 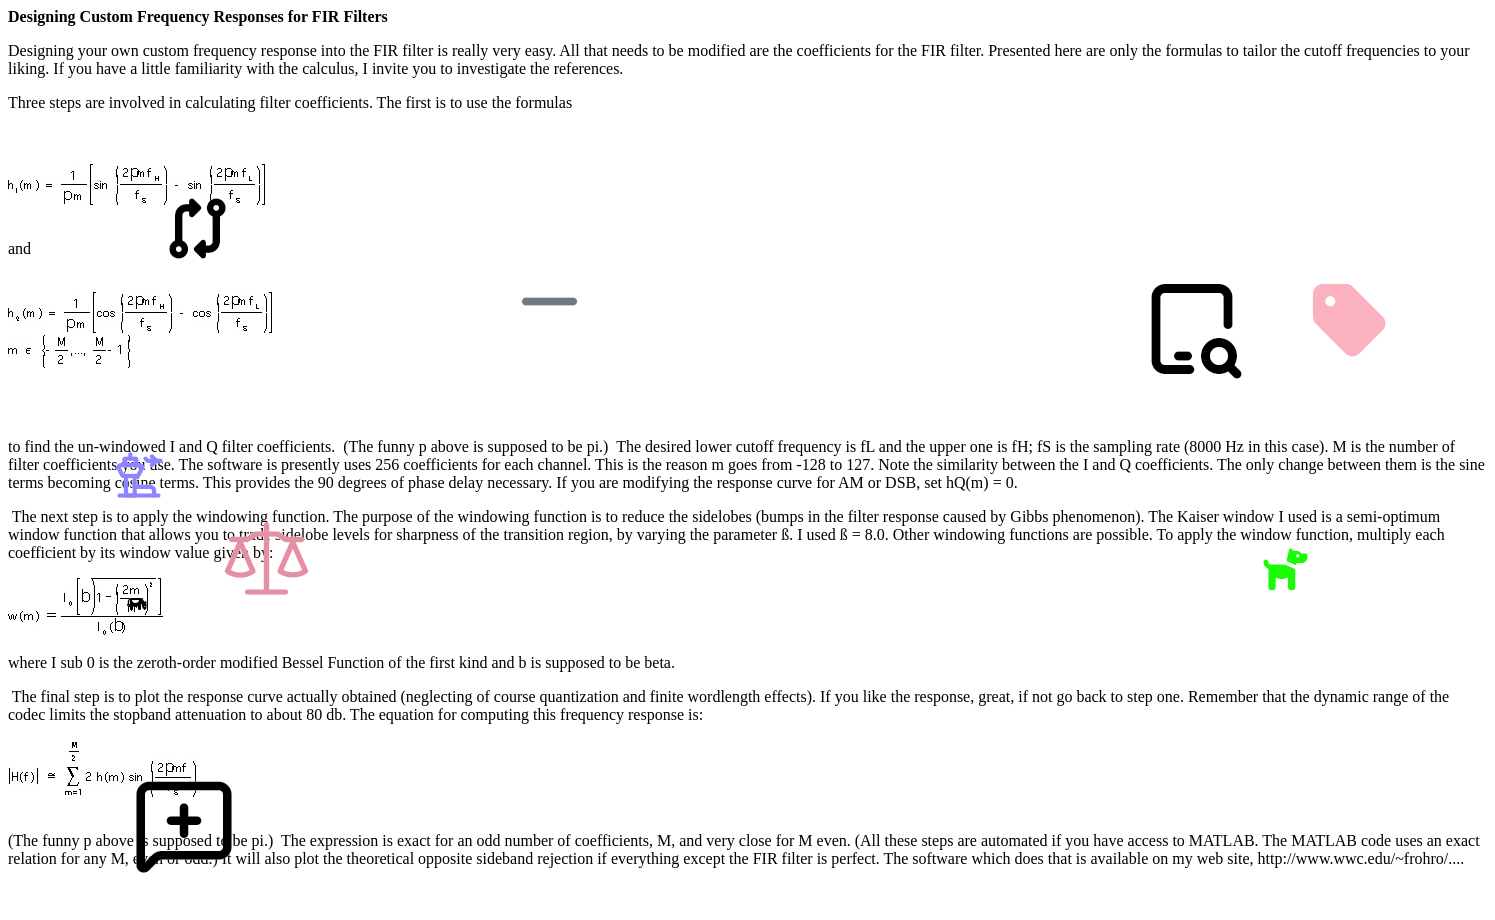 What do you see at coordinates (549, 301) in the screenshot?
I see `remove an item from a list or cart` at bounding box center [549, 301].